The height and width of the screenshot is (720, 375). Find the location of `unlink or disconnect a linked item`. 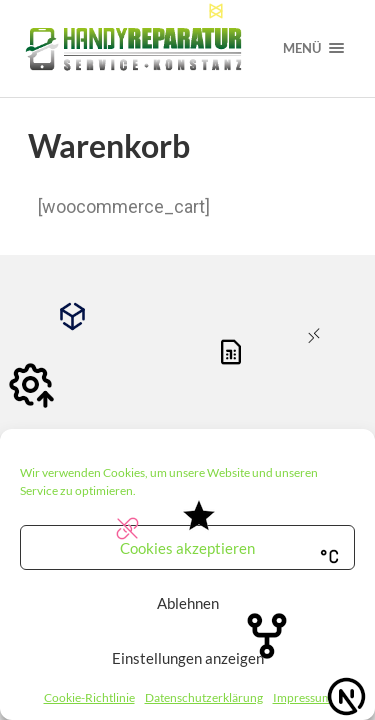

unlink or disconnect a linked item is located at coordinates (127, 528).